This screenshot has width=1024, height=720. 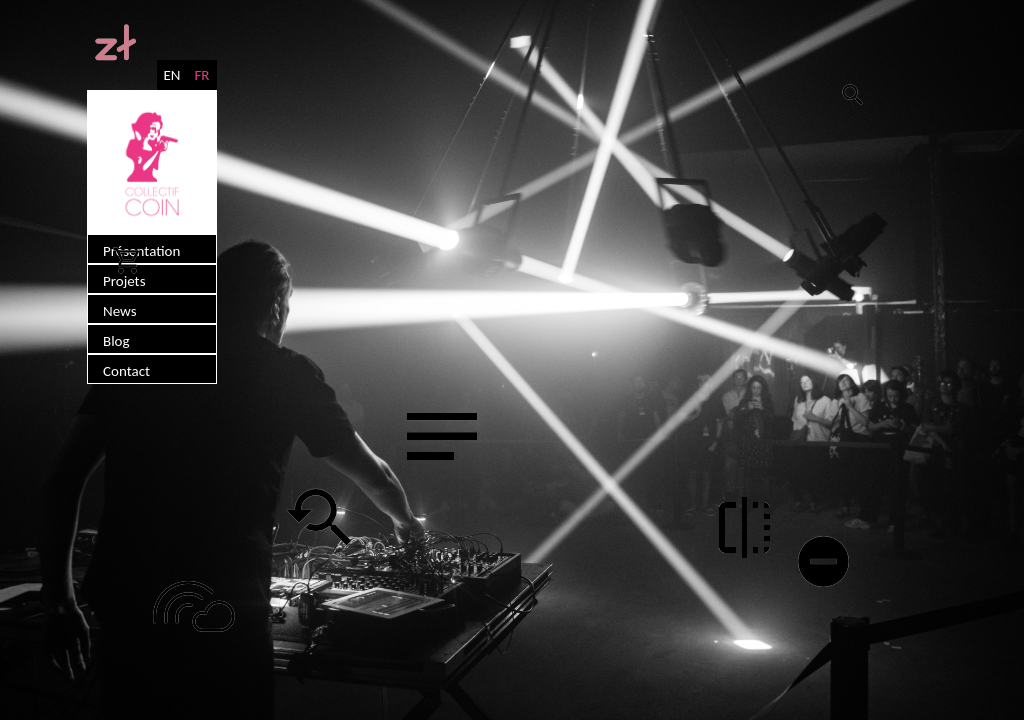 What do you see at coordinates (194, 605) in the screenshot?
I see `view weather conditions` at bounding box center [194, 605].